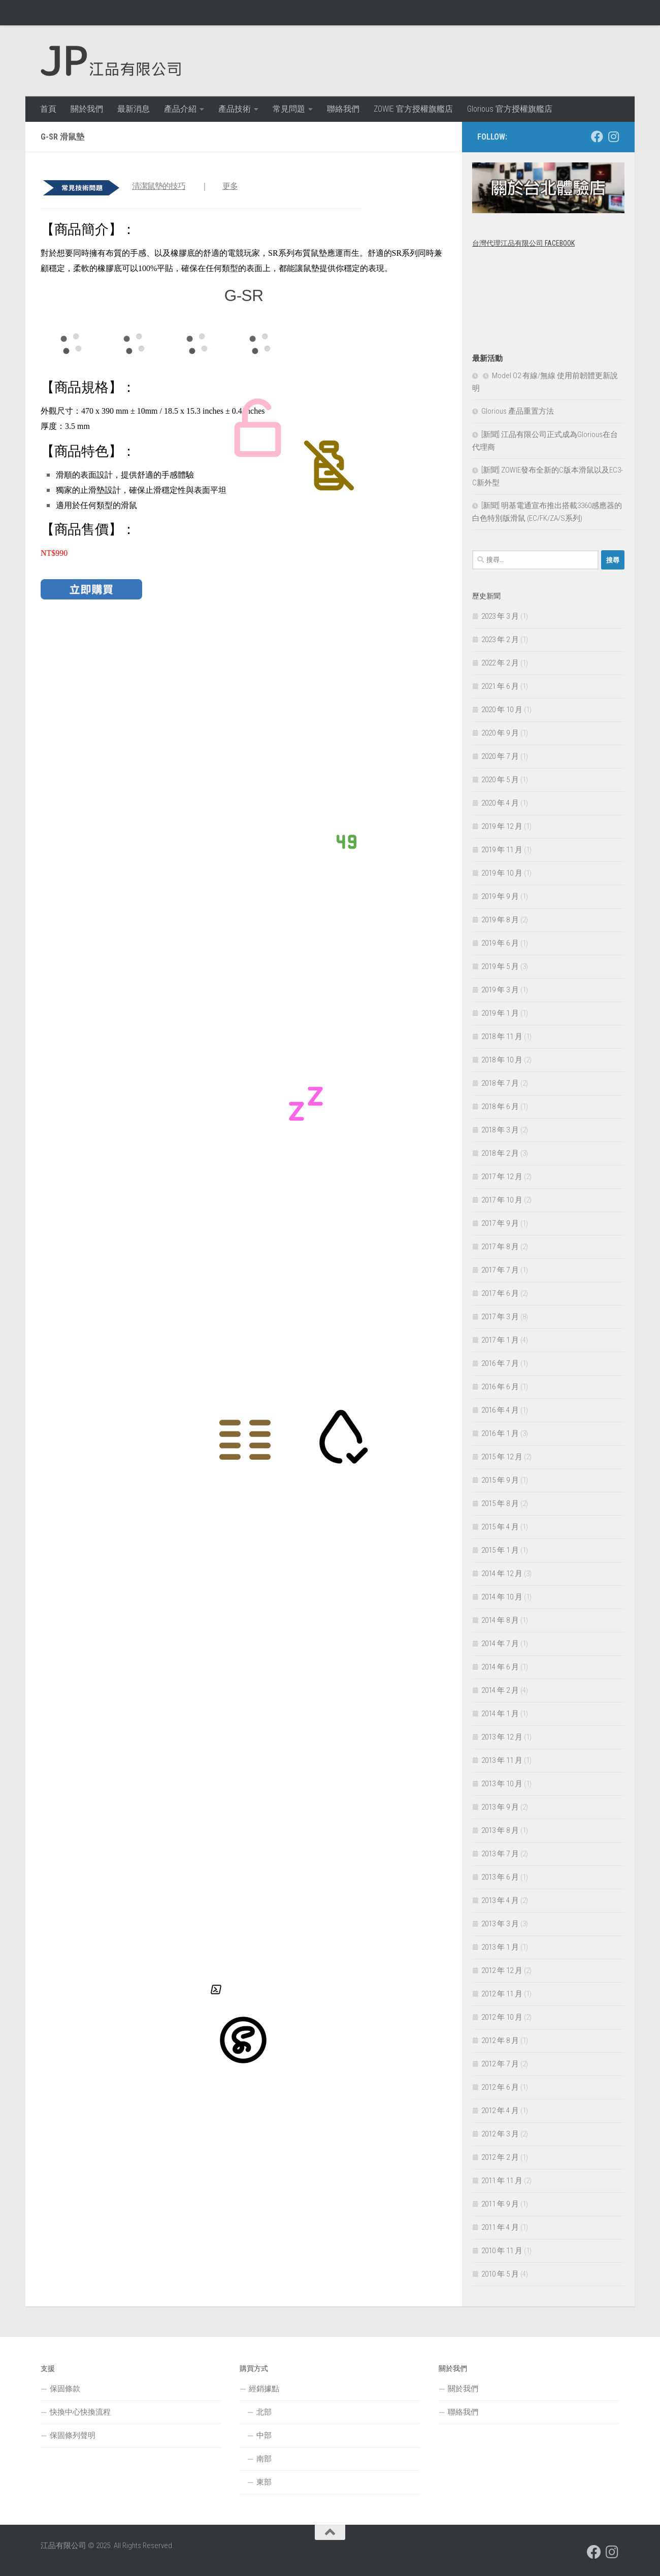  Describe the element at coordinates (306, 1103) in the screenshot. I see `indicates sleep mode or inactive state` at that location.